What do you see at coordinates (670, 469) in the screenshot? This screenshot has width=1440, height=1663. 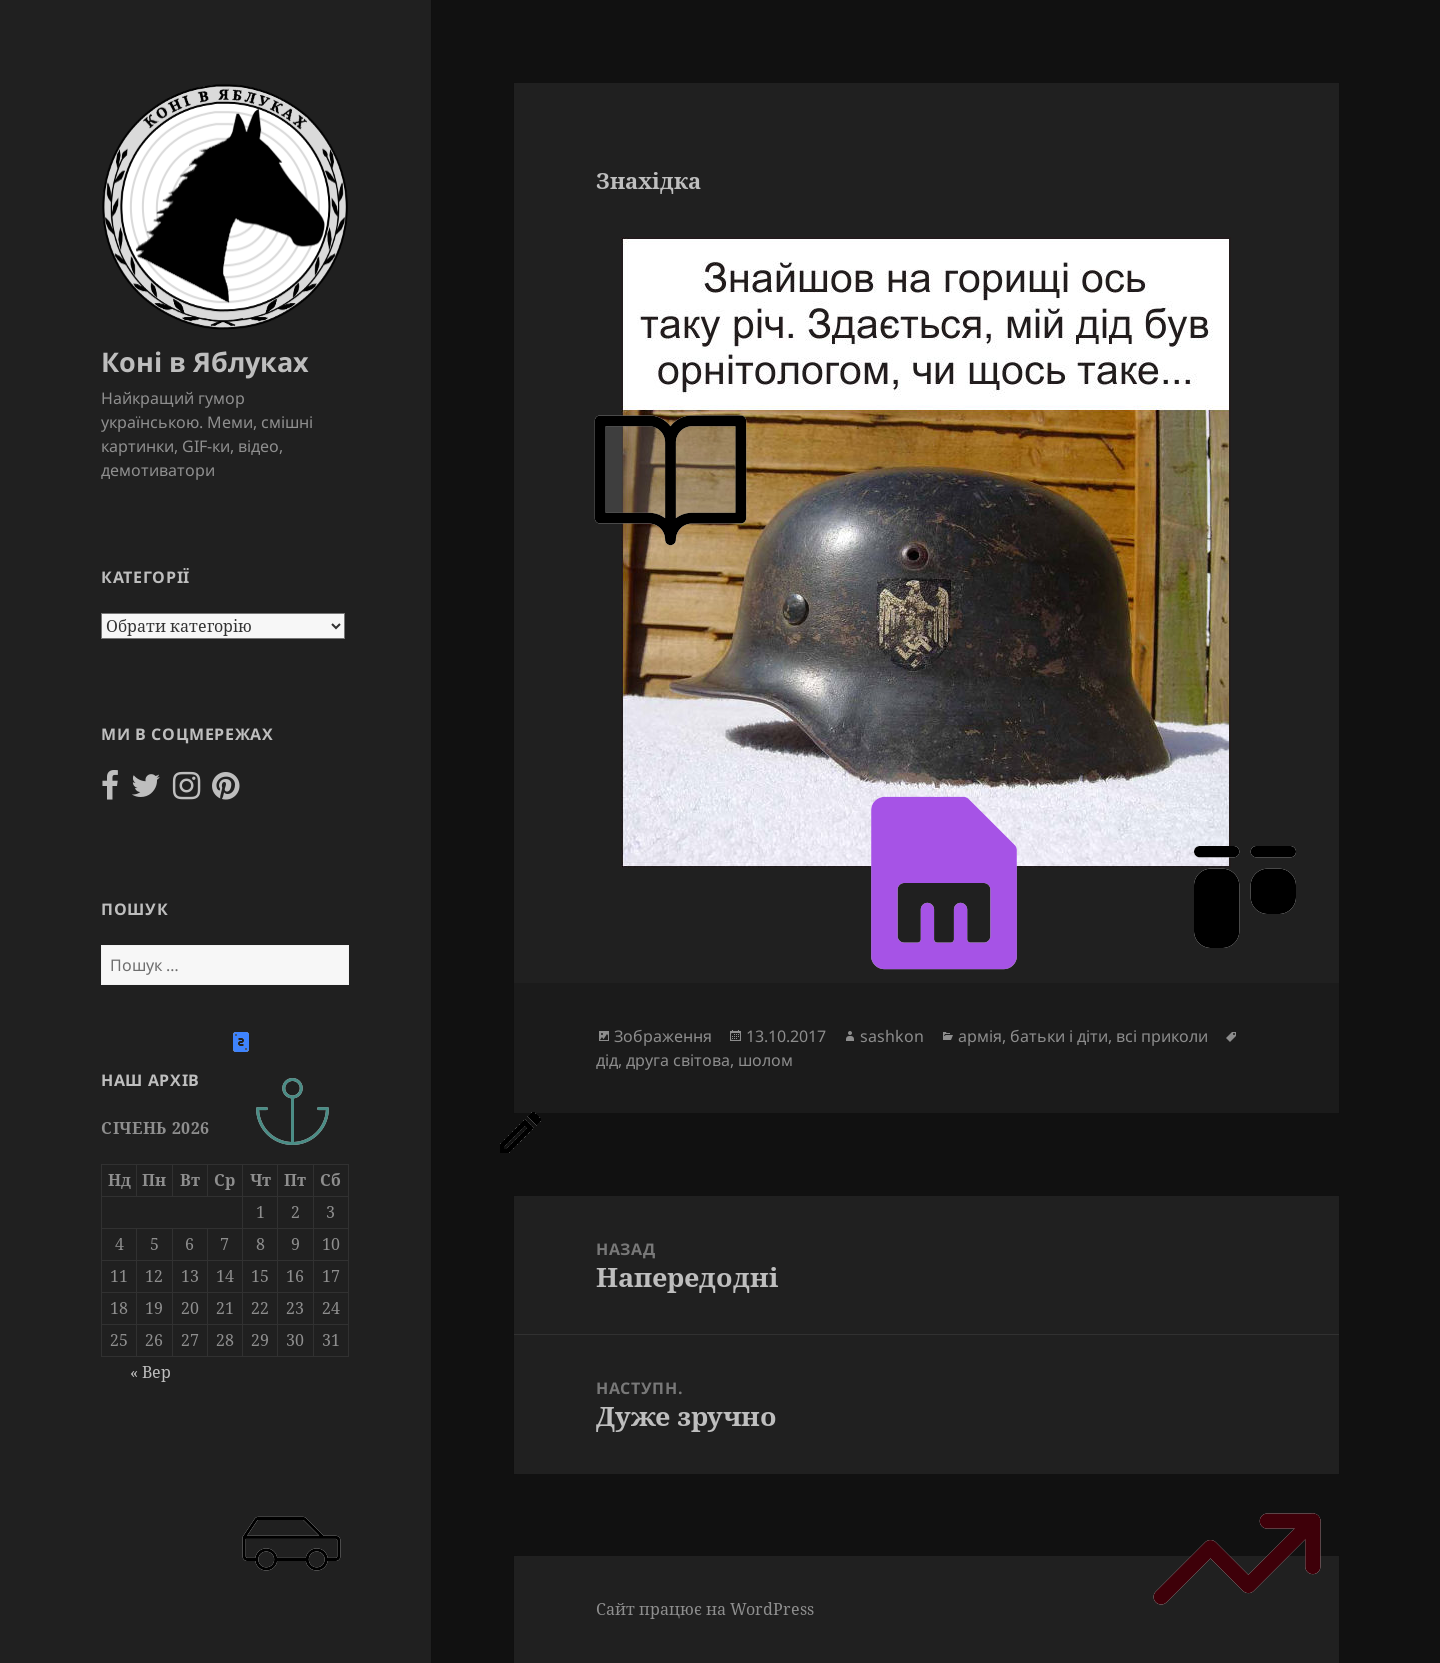 I see `open reading mode or e-book viewer` at bounding box center [670, 469].